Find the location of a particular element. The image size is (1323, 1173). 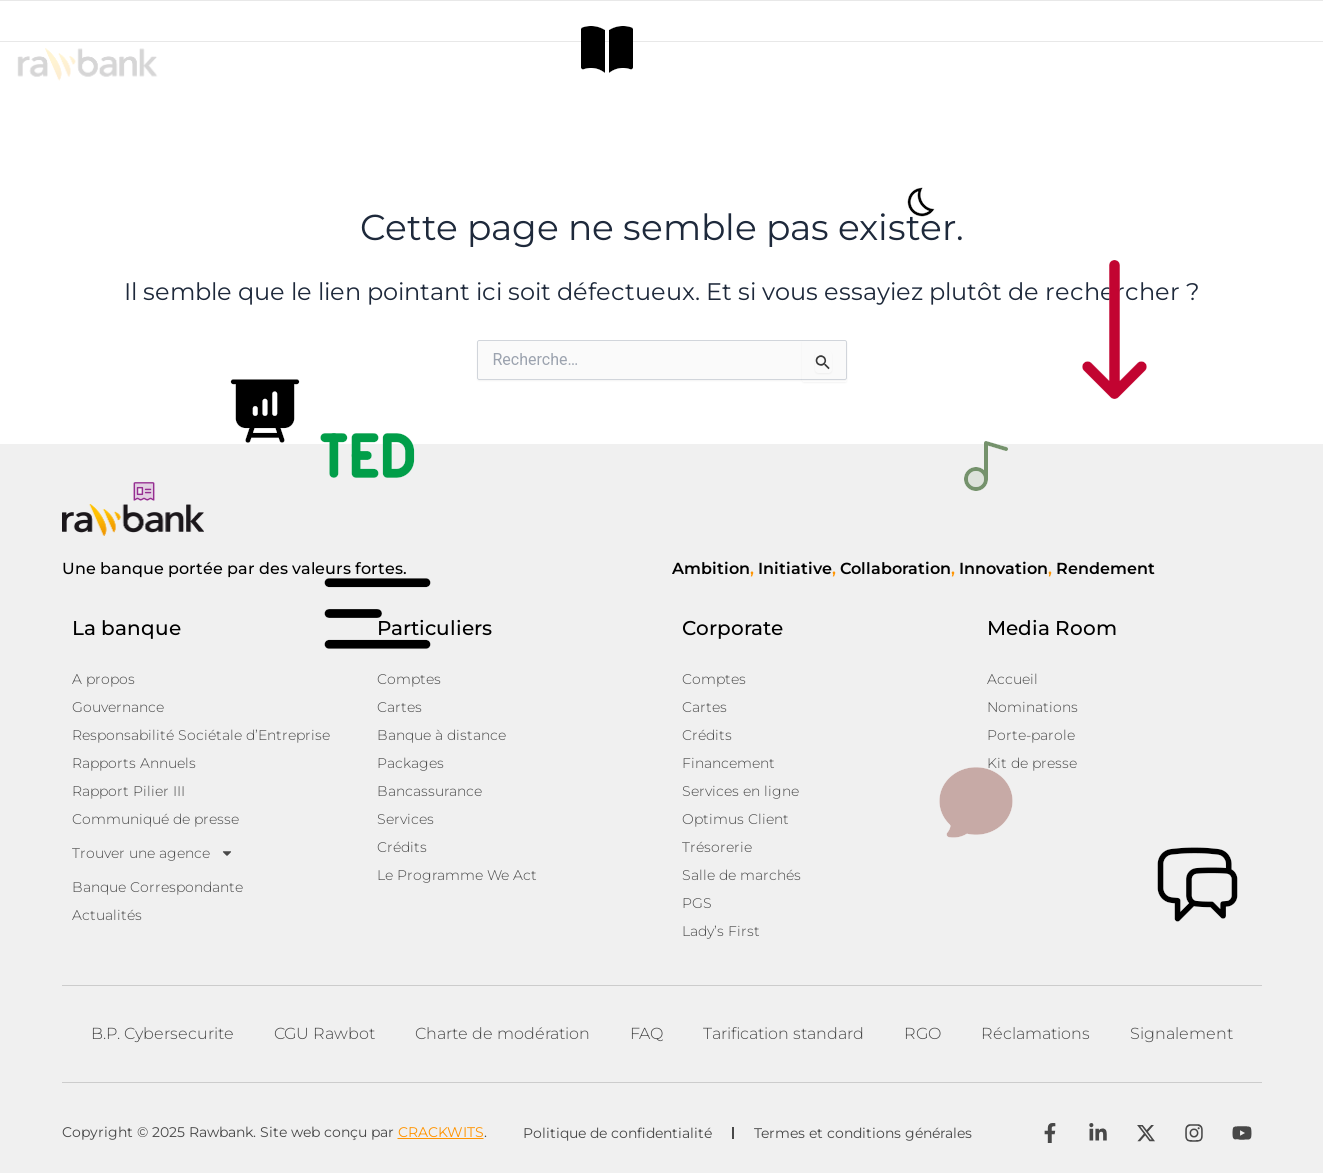

view presentation or slideshow is located at coordinates (265, 411).